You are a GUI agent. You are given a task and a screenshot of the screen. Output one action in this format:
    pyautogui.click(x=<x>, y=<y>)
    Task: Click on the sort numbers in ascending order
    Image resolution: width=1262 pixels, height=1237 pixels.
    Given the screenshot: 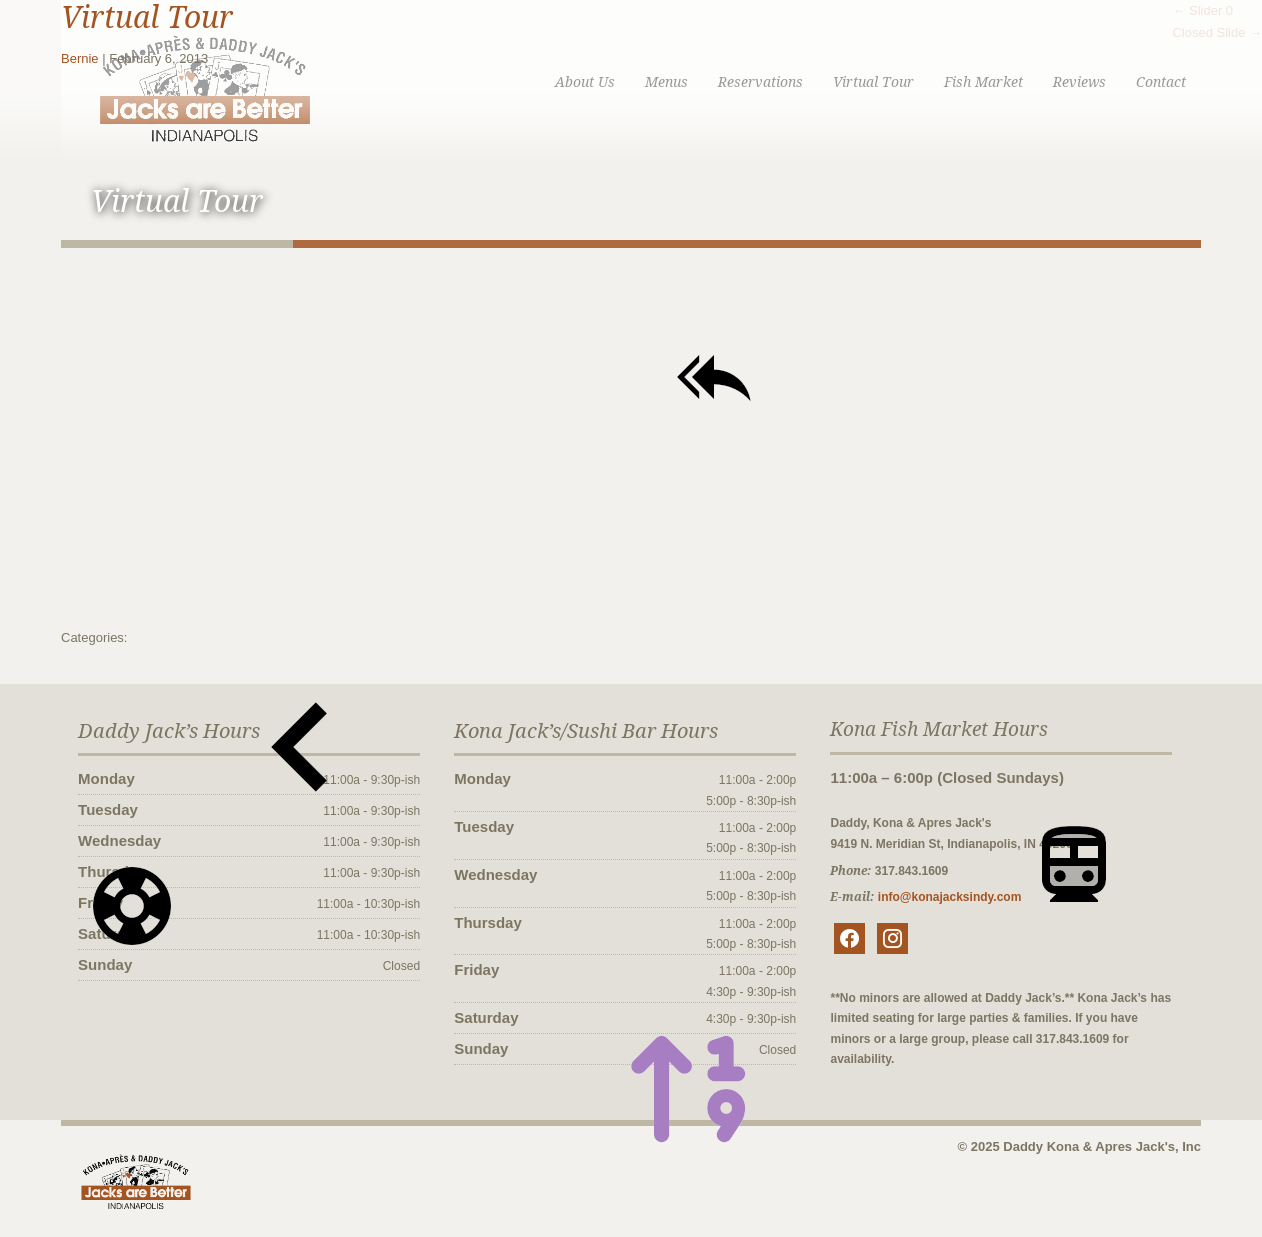 What is the action you would take?
    pyautogui.click(x=692, y=1089)
    